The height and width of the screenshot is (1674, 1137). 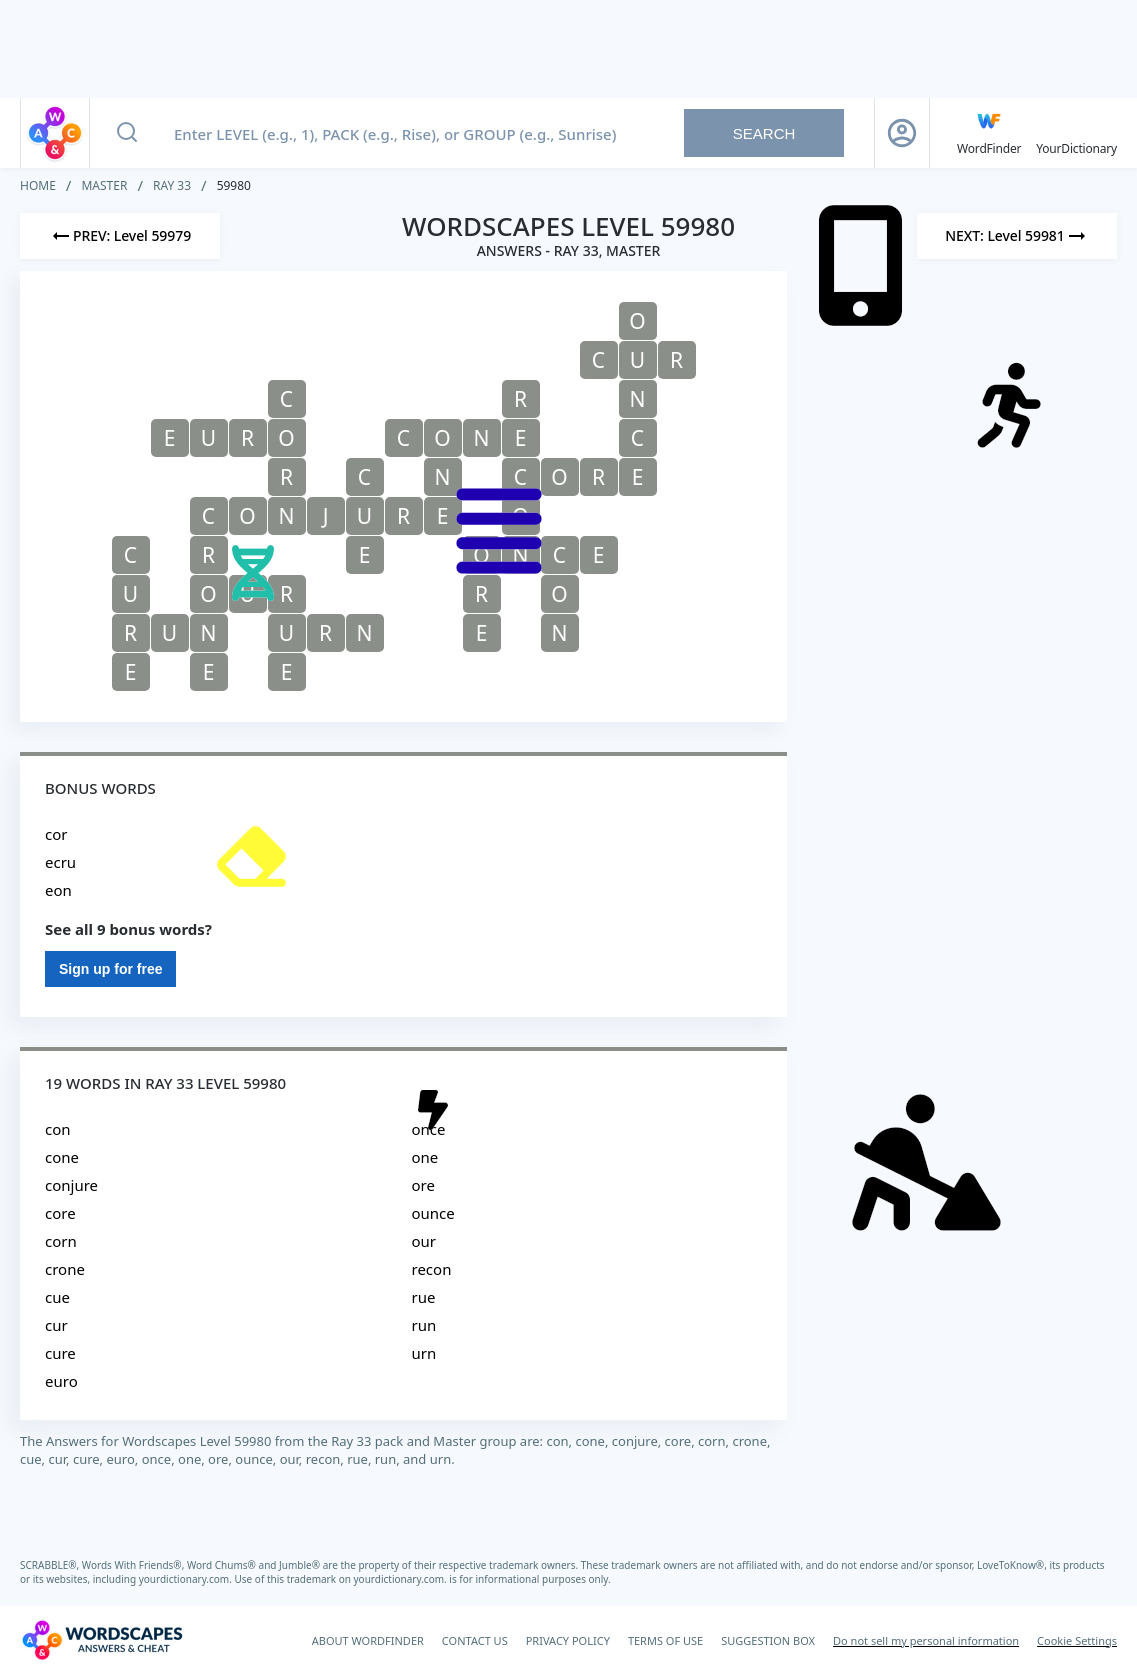 What do you see at coordinates (926, 1164) in the screenshot?
I see `indicates construction or maintenance in progress` at bounding box center [926, 1164].